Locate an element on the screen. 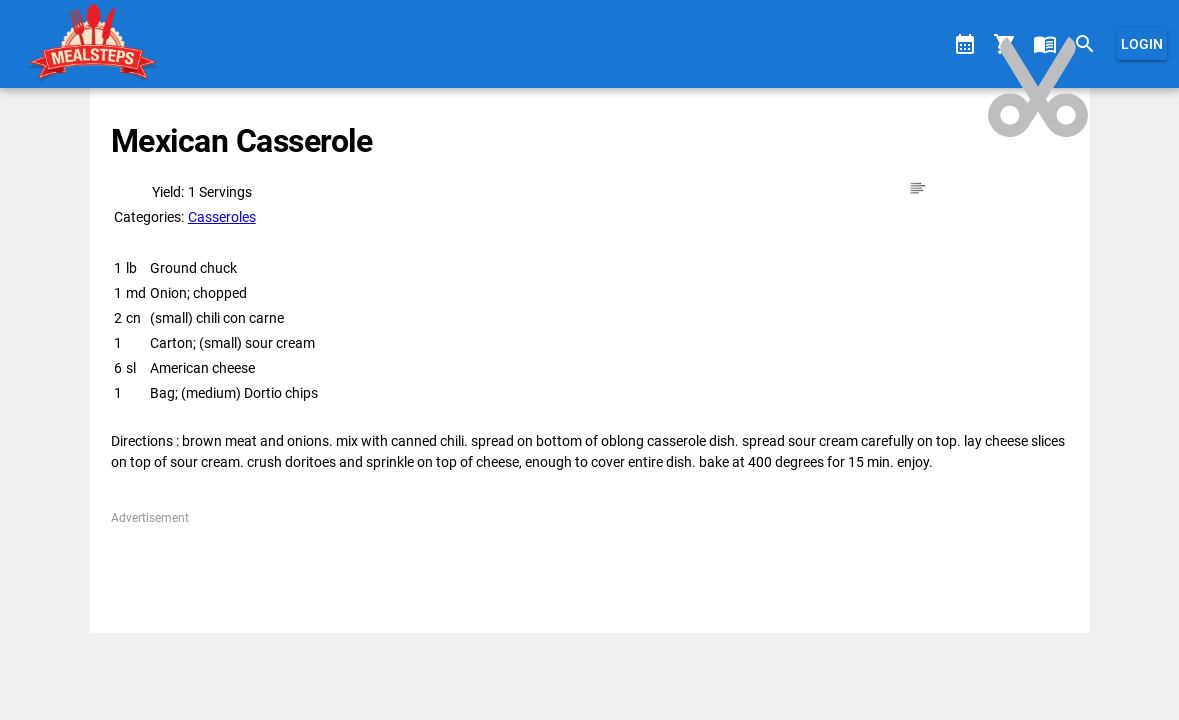  cut selected content to clipboard is located at coordinates (1038, 87).